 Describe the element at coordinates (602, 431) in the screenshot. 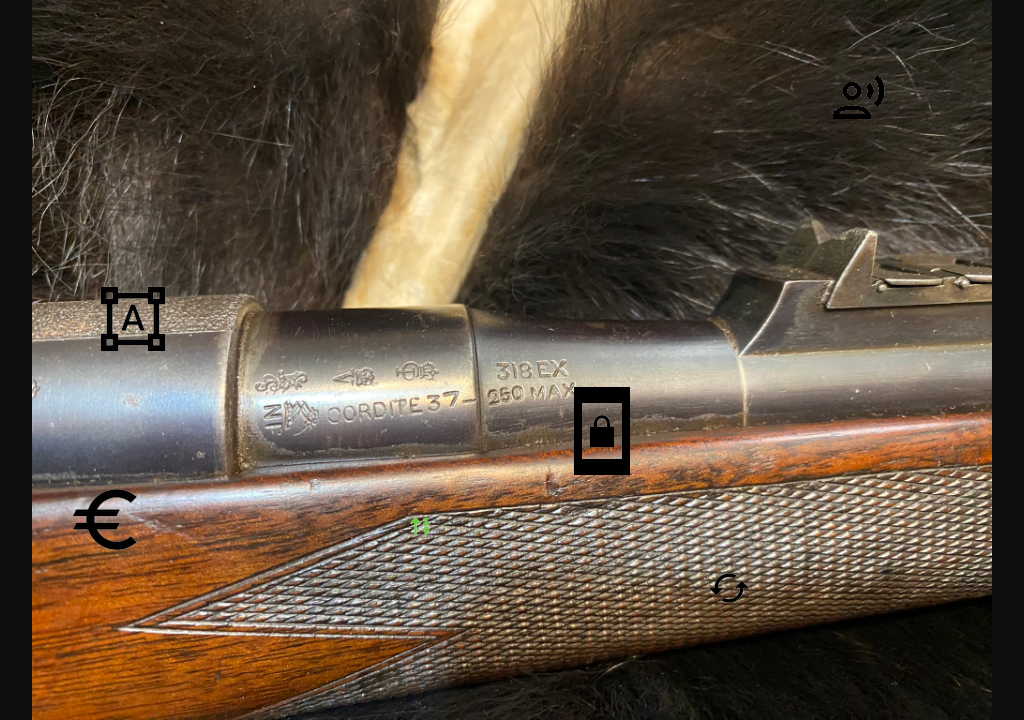

I see `lock screen in portrait orientation` at that location.